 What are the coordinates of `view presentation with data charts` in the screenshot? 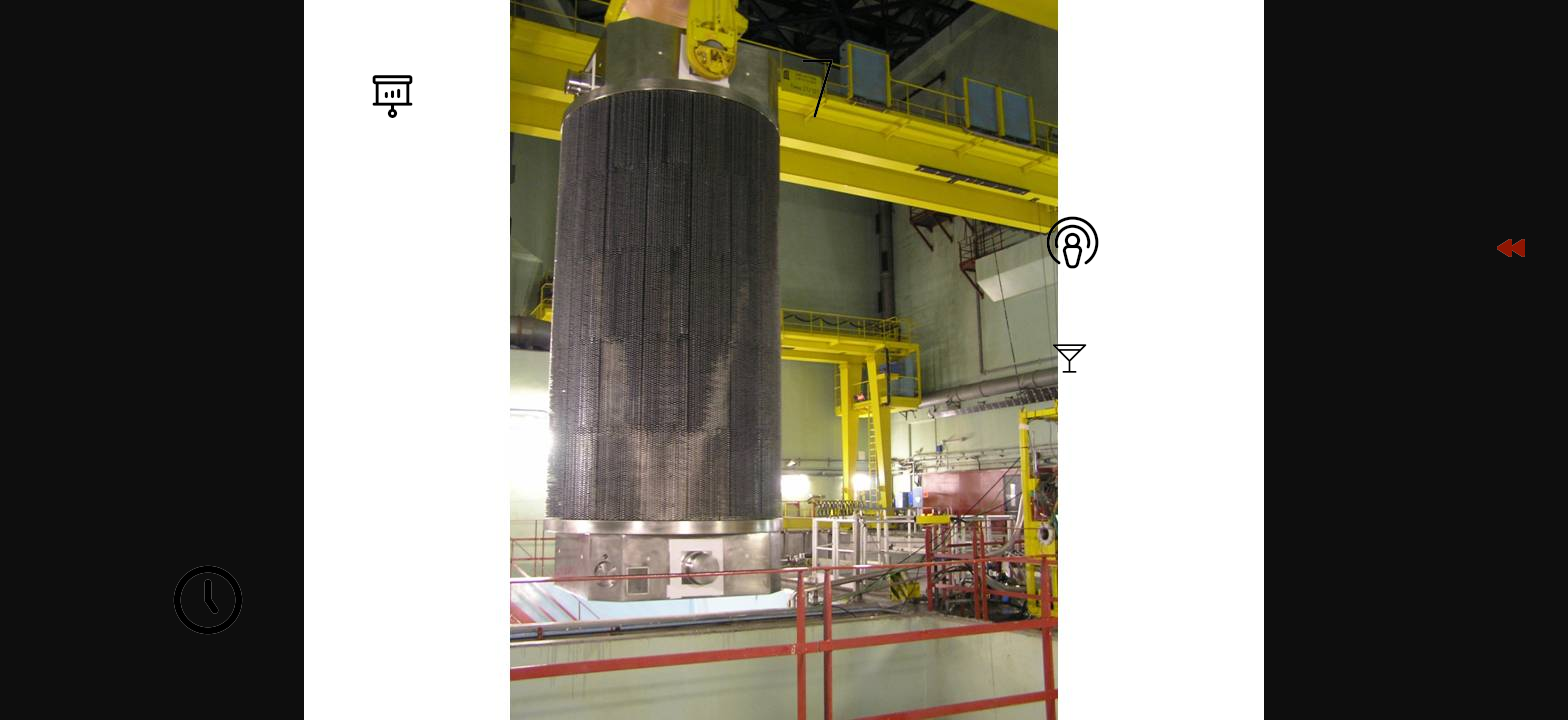 It's located at (392, 93).